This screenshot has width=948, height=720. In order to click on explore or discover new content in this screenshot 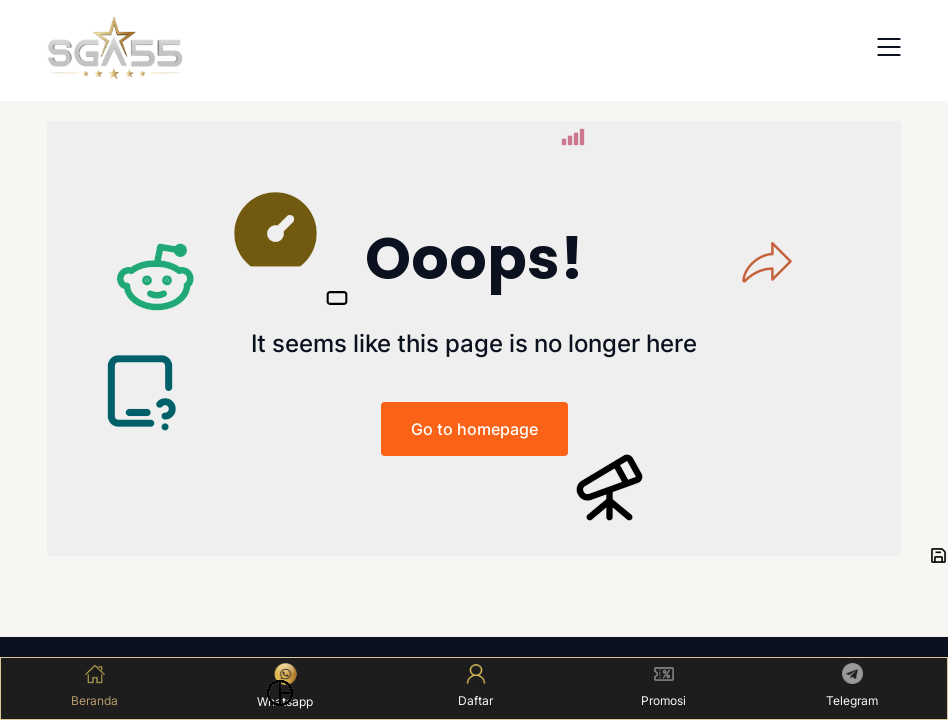, I will do `click(609, 487)`.